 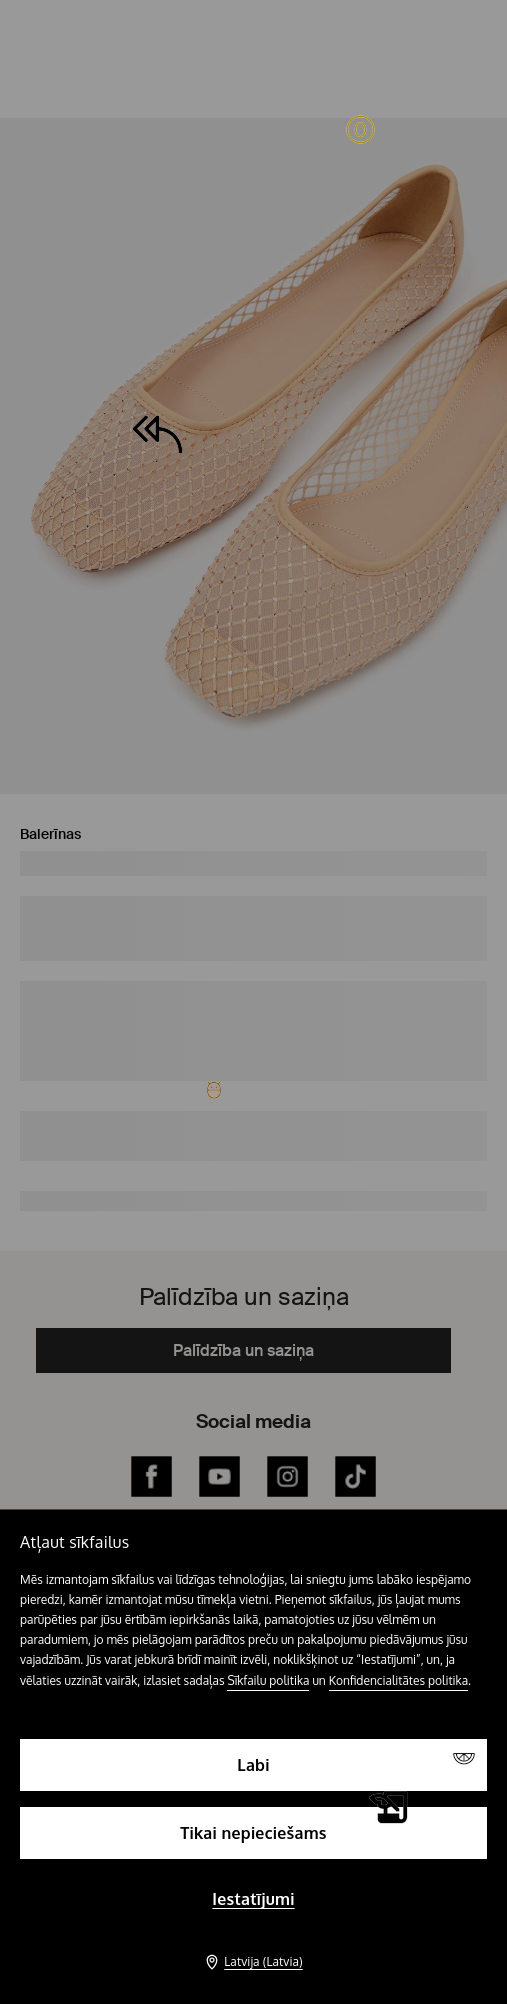 What do you see at coordinates (464, 1757) in the screenshot?
I see `indicates citrus or fruit-related content` at bounding box center [464, 1757].